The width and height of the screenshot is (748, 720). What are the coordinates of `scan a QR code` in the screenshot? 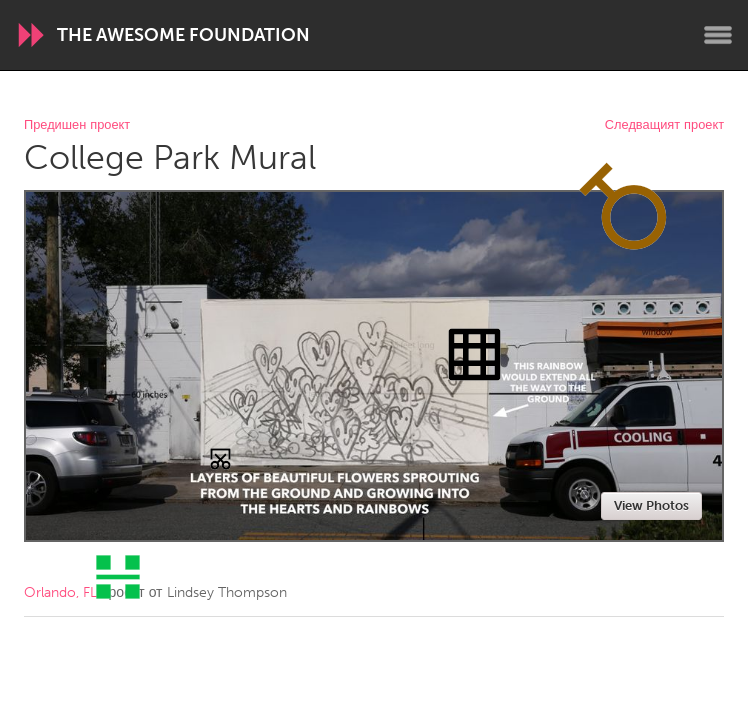 It's located at (118, 577).